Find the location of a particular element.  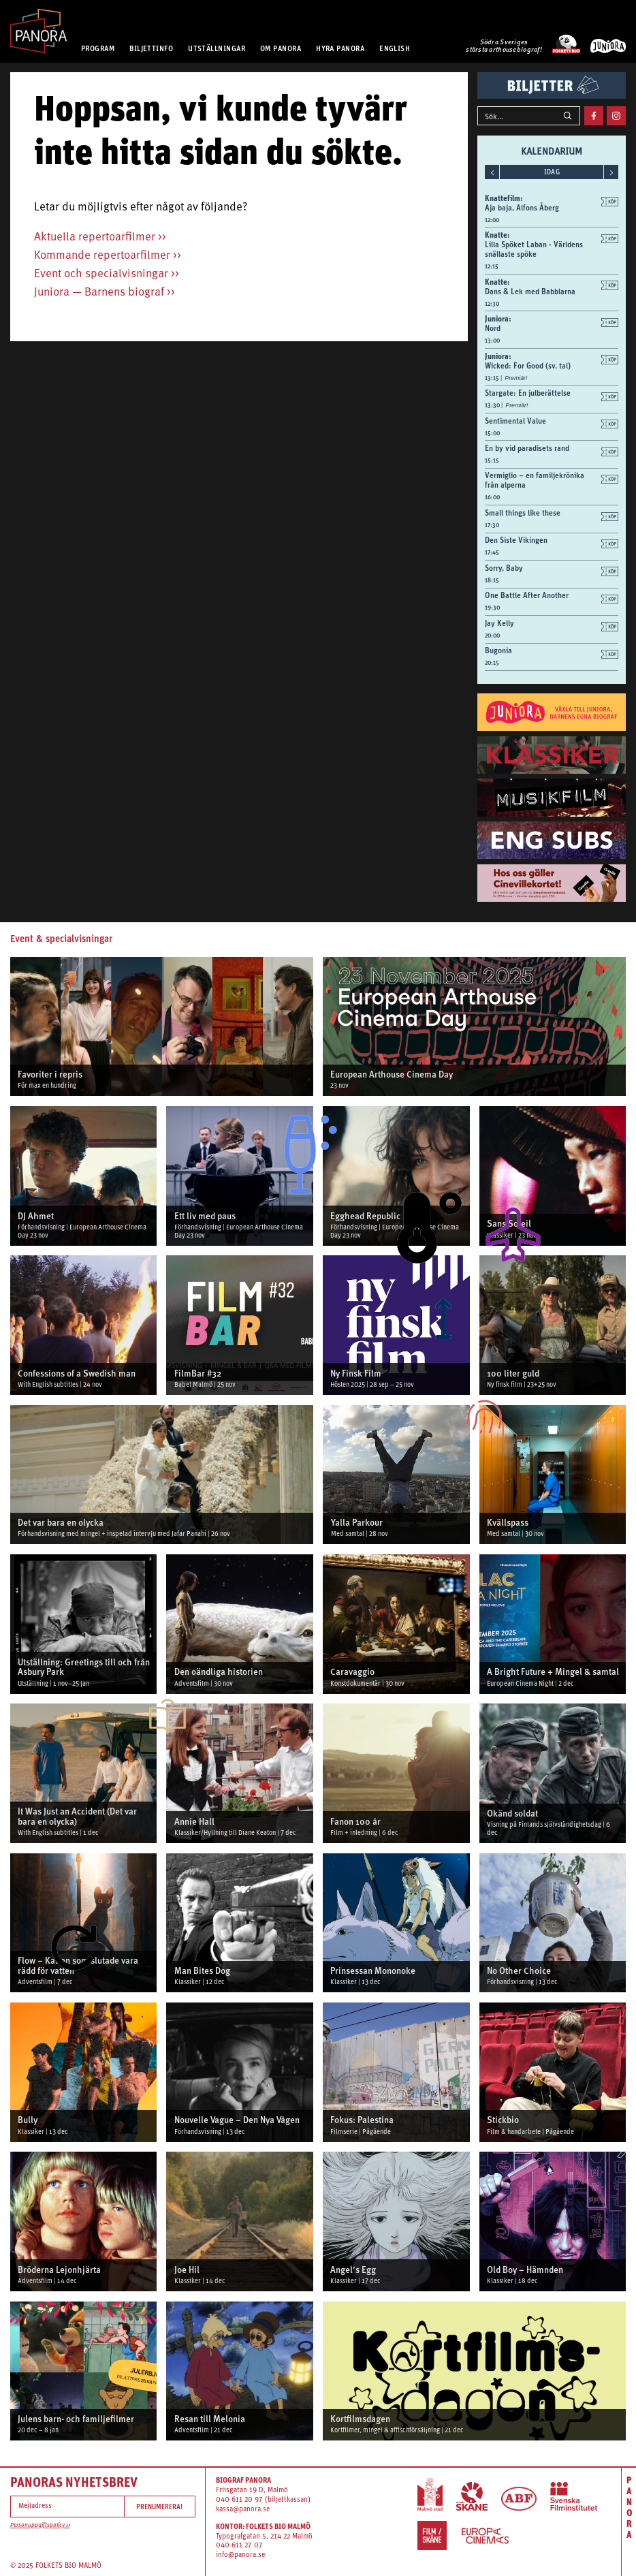

authenticate with fingerprint is located at coordinates (484, 1417).